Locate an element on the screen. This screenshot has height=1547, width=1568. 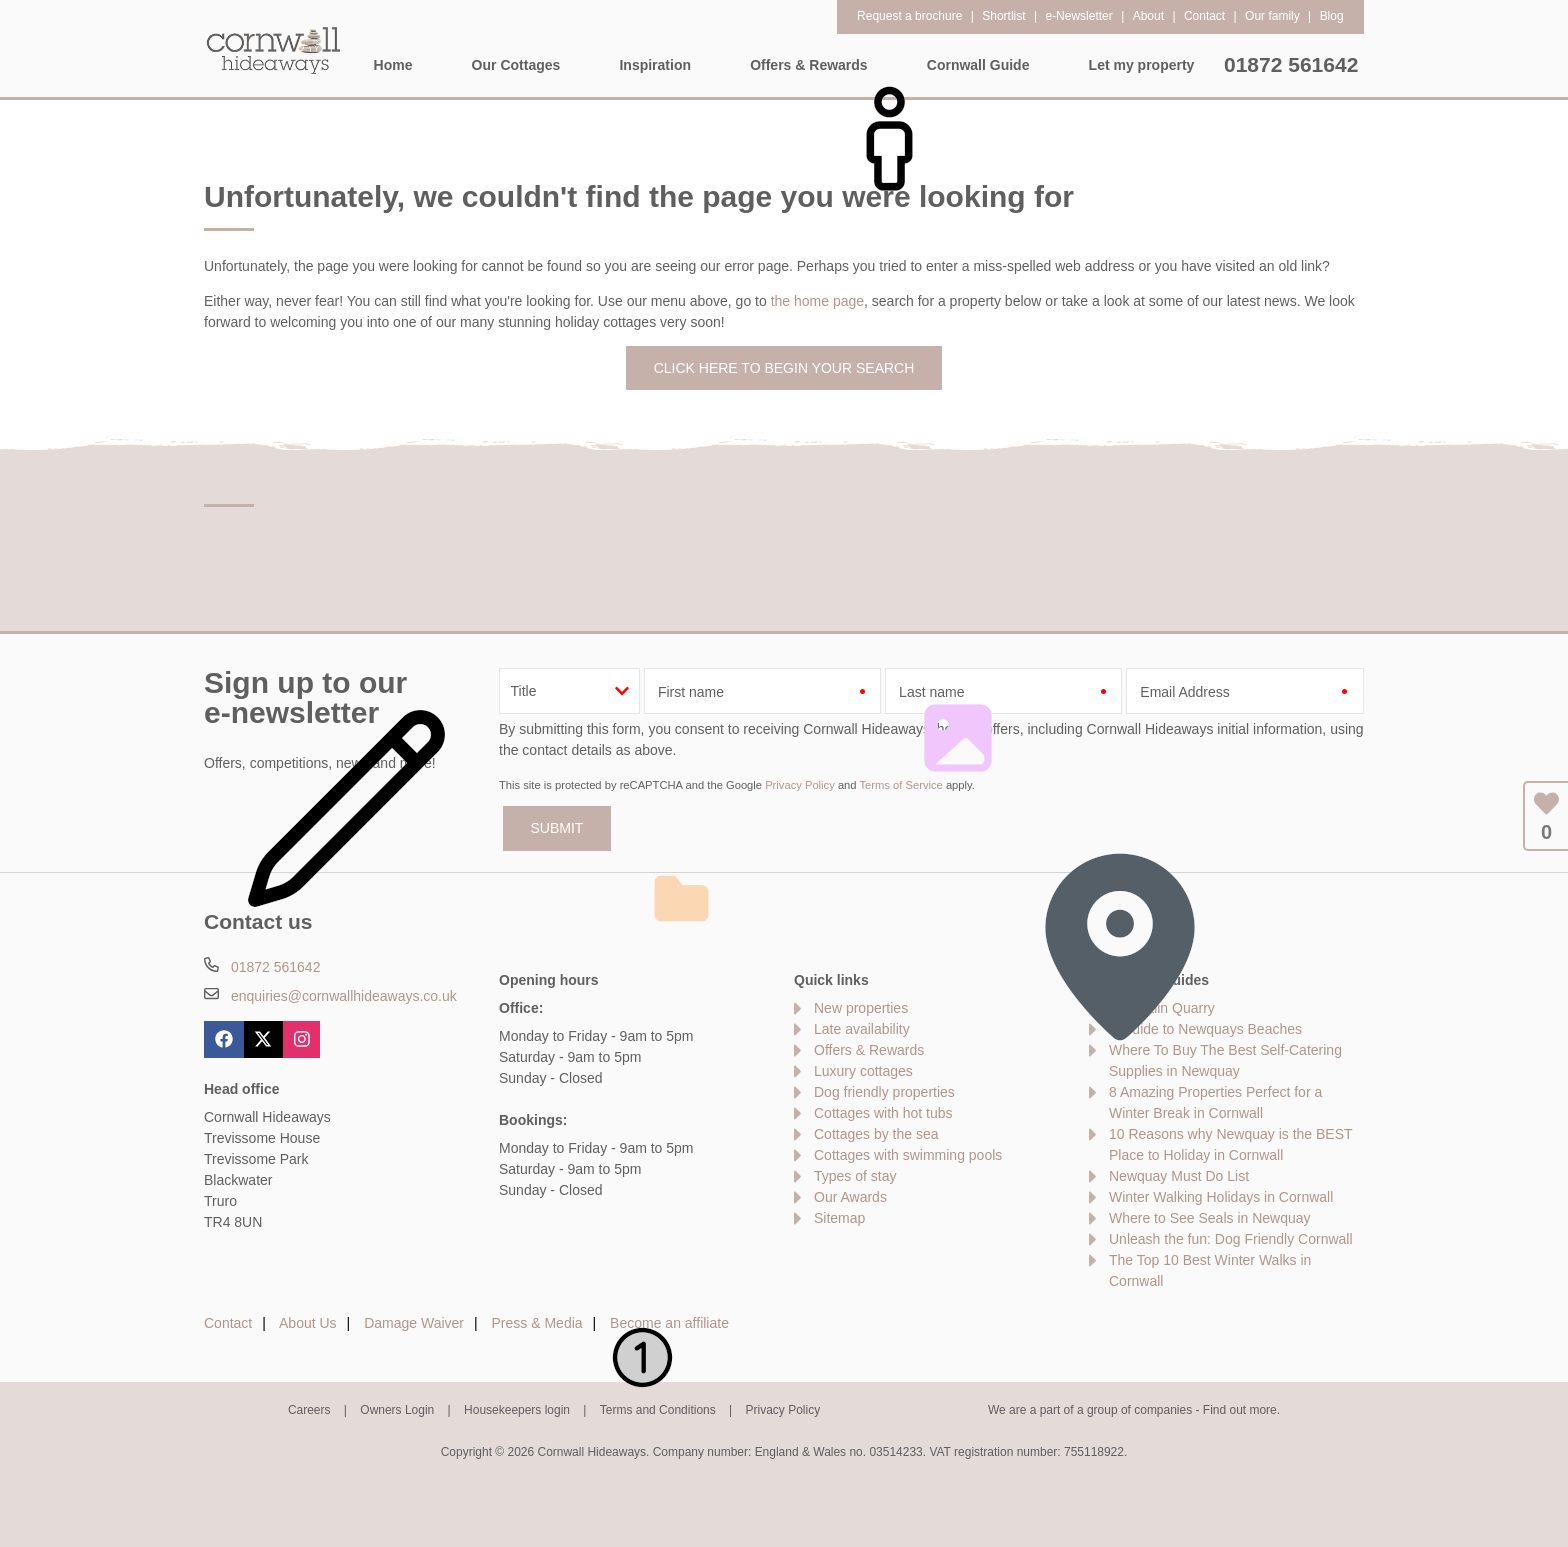
view image or photo is located at coordinates (958, 738).